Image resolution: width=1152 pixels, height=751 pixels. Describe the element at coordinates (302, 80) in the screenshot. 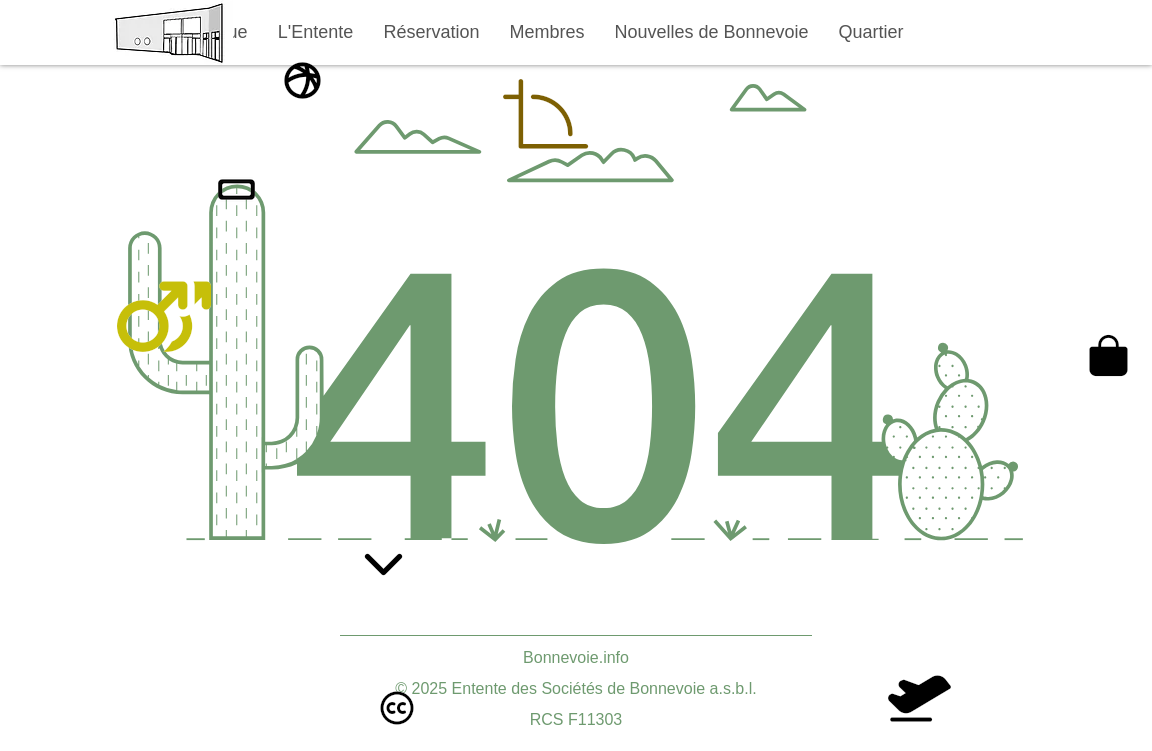

I see `access games or entertainment section` at that location.